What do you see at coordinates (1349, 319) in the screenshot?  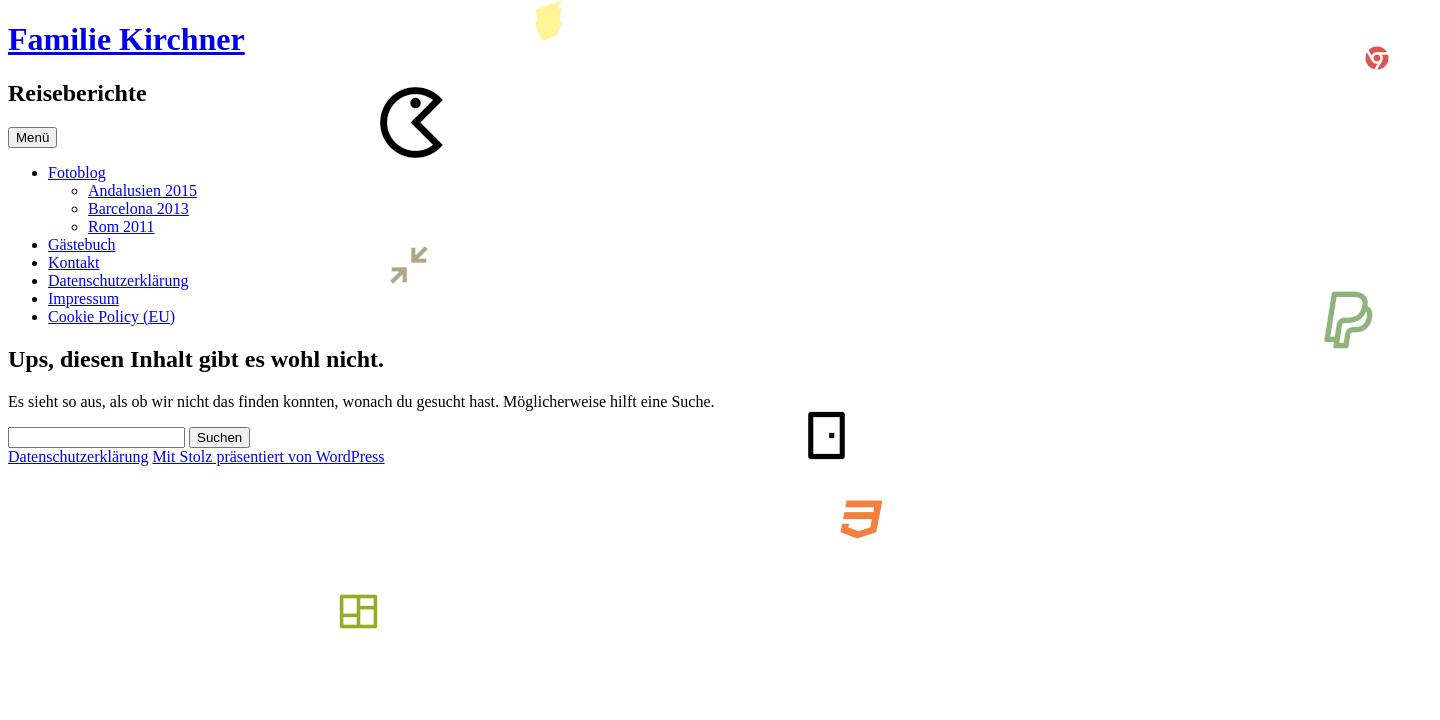 I see `pay with PayPal` at bounding box center [1349, 319].